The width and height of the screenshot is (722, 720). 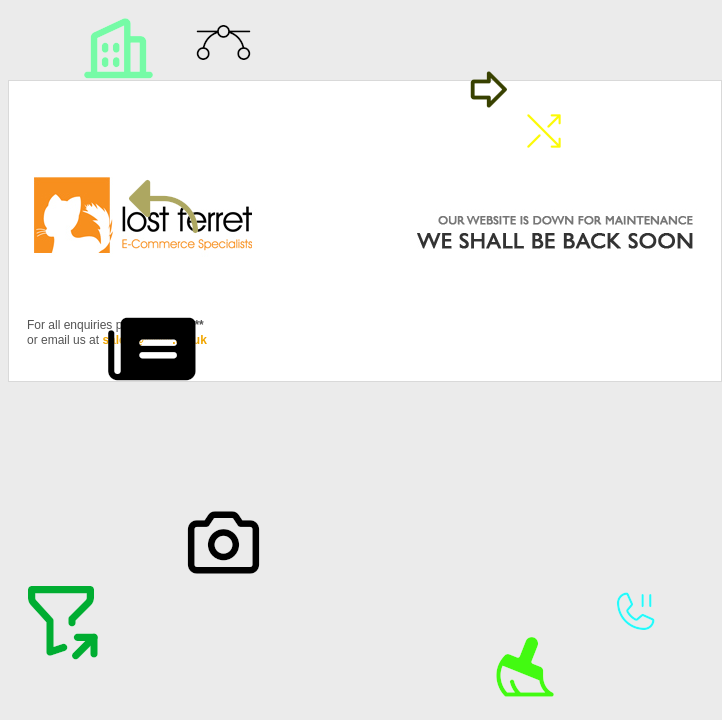 I want to click on clear or sweep away items, so click(x=524, y=669).